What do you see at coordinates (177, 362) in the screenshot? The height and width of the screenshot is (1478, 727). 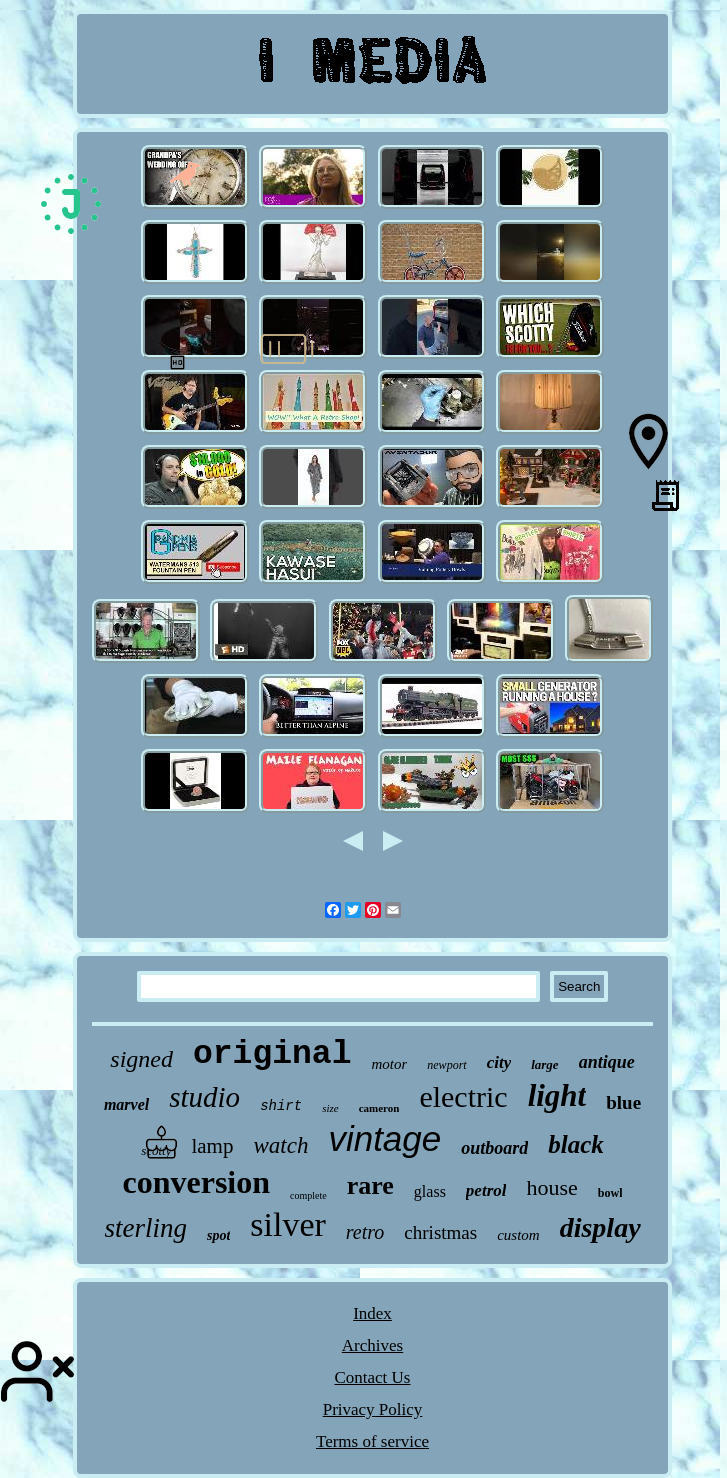 I see `indicates high definition video quality is available` at bounding box center [177, 362].